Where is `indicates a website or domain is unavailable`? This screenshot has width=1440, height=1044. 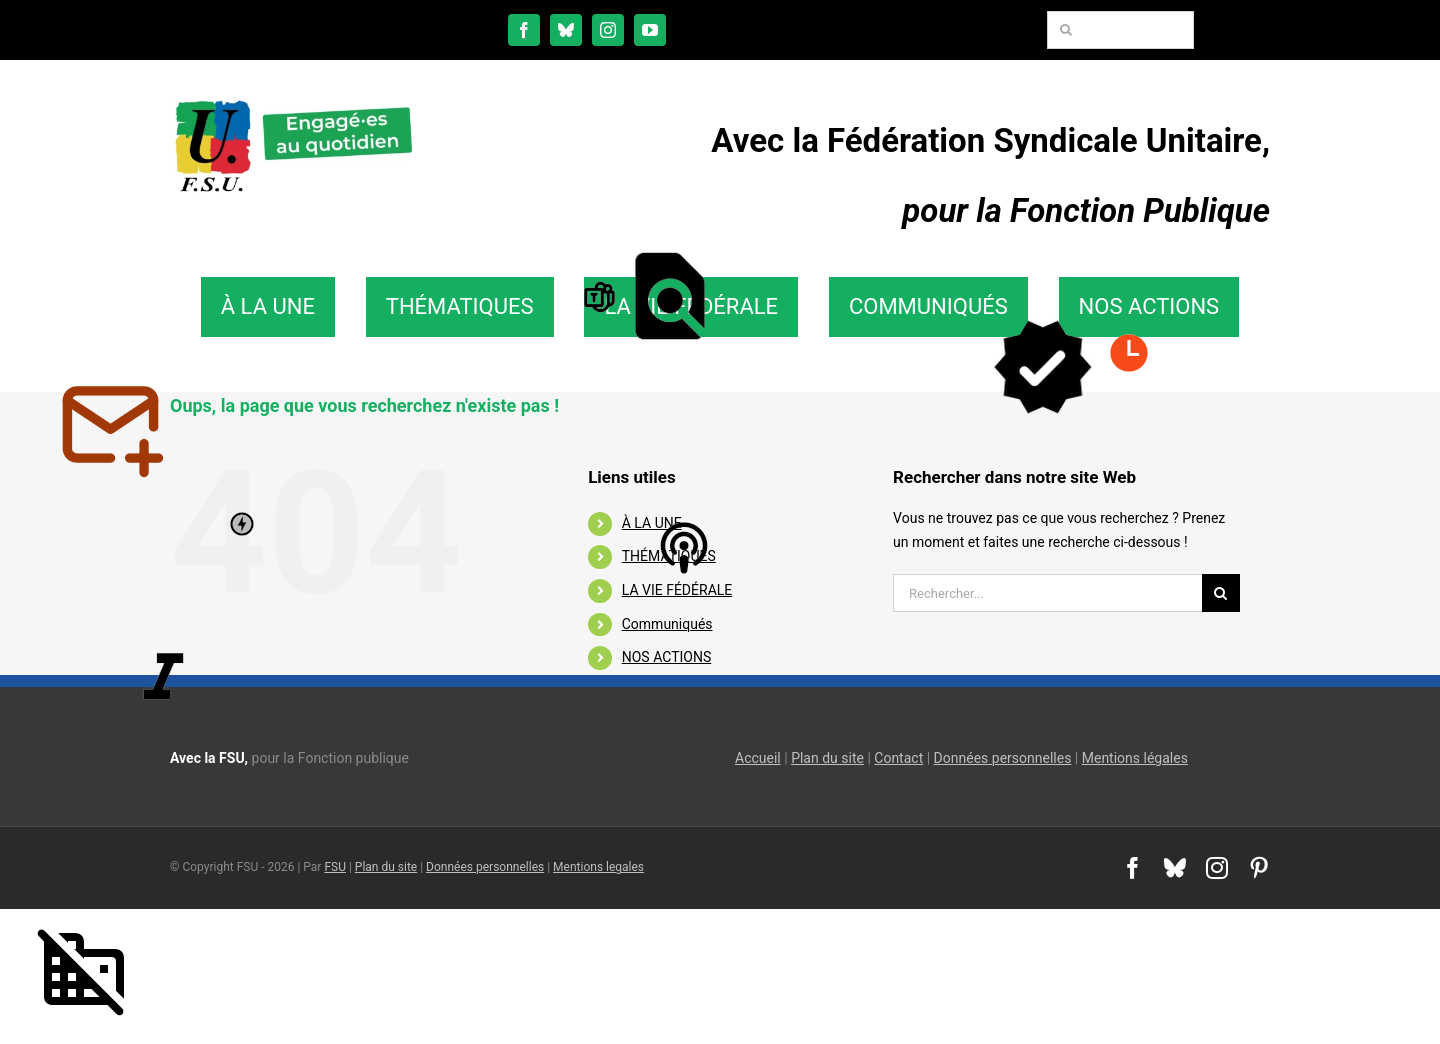
indicates a website or domain is unavailable is located at coordinates (84, 969).